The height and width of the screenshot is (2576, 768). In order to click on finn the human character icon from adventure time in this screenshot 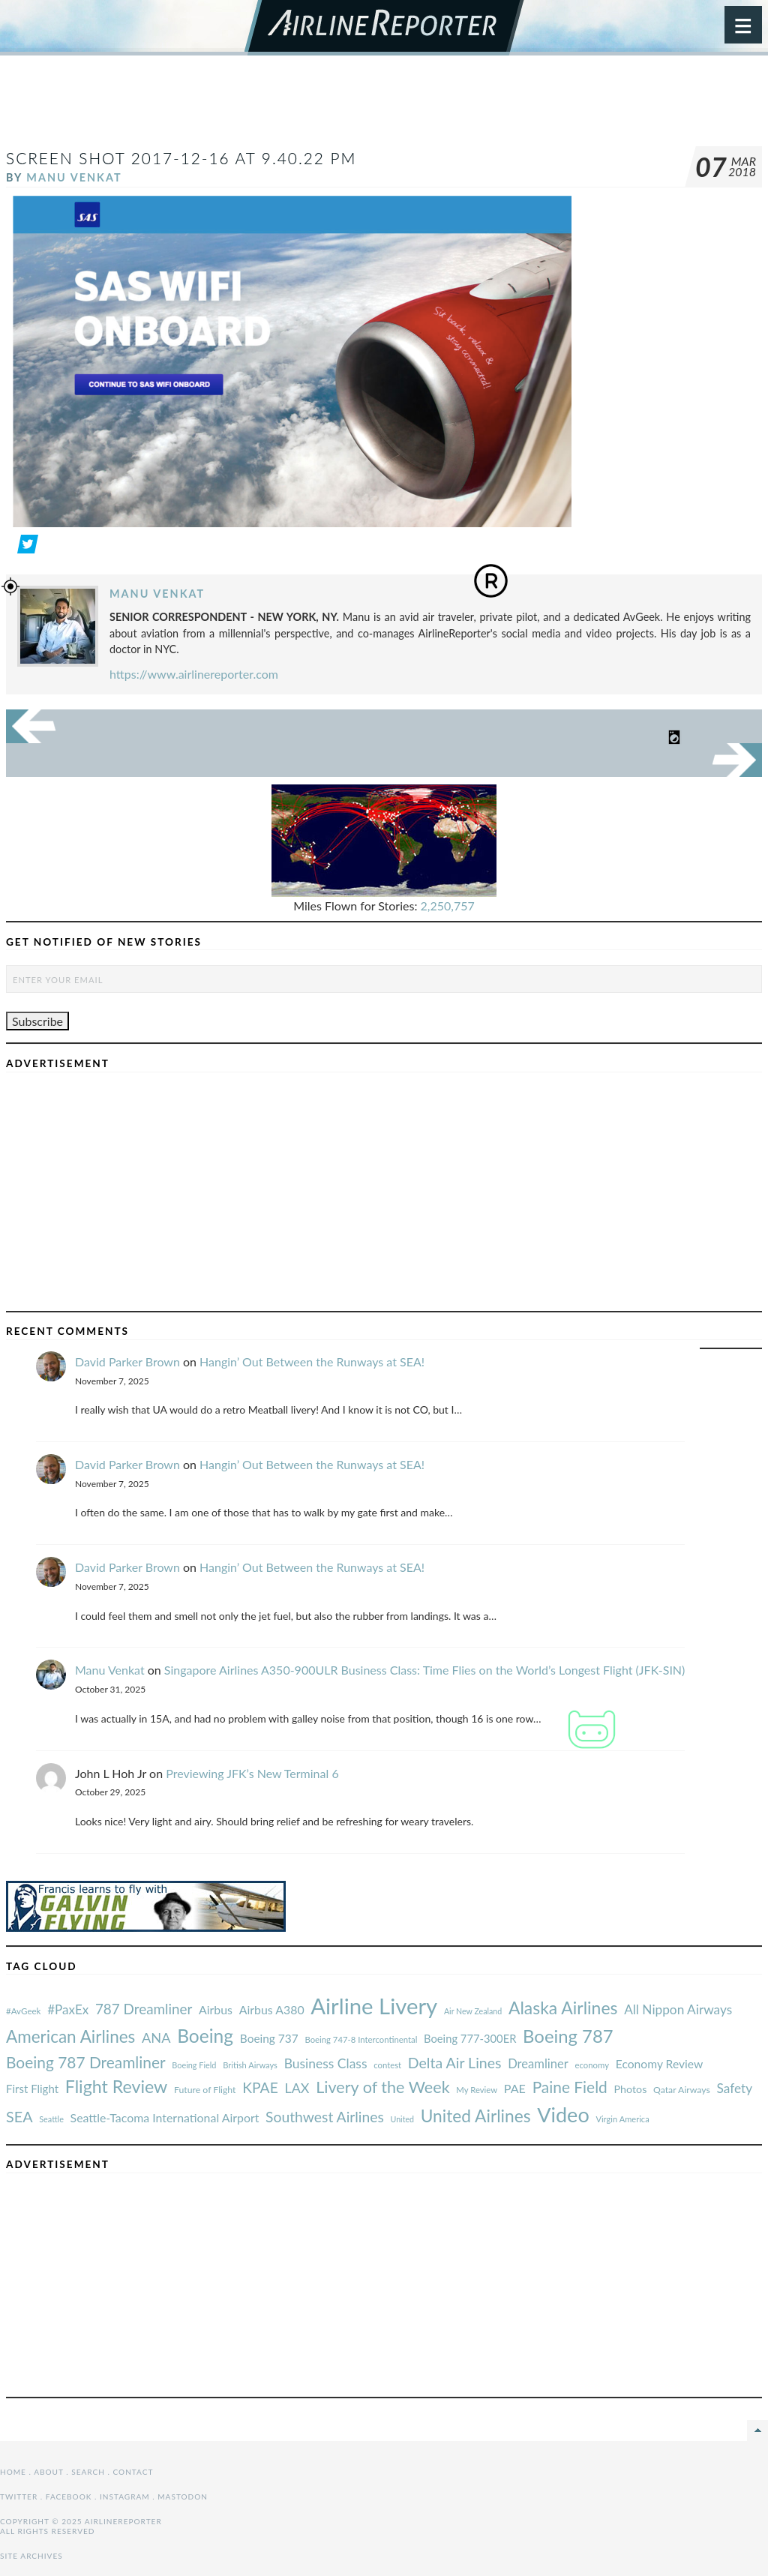, I will do `click(592, 1729)`.